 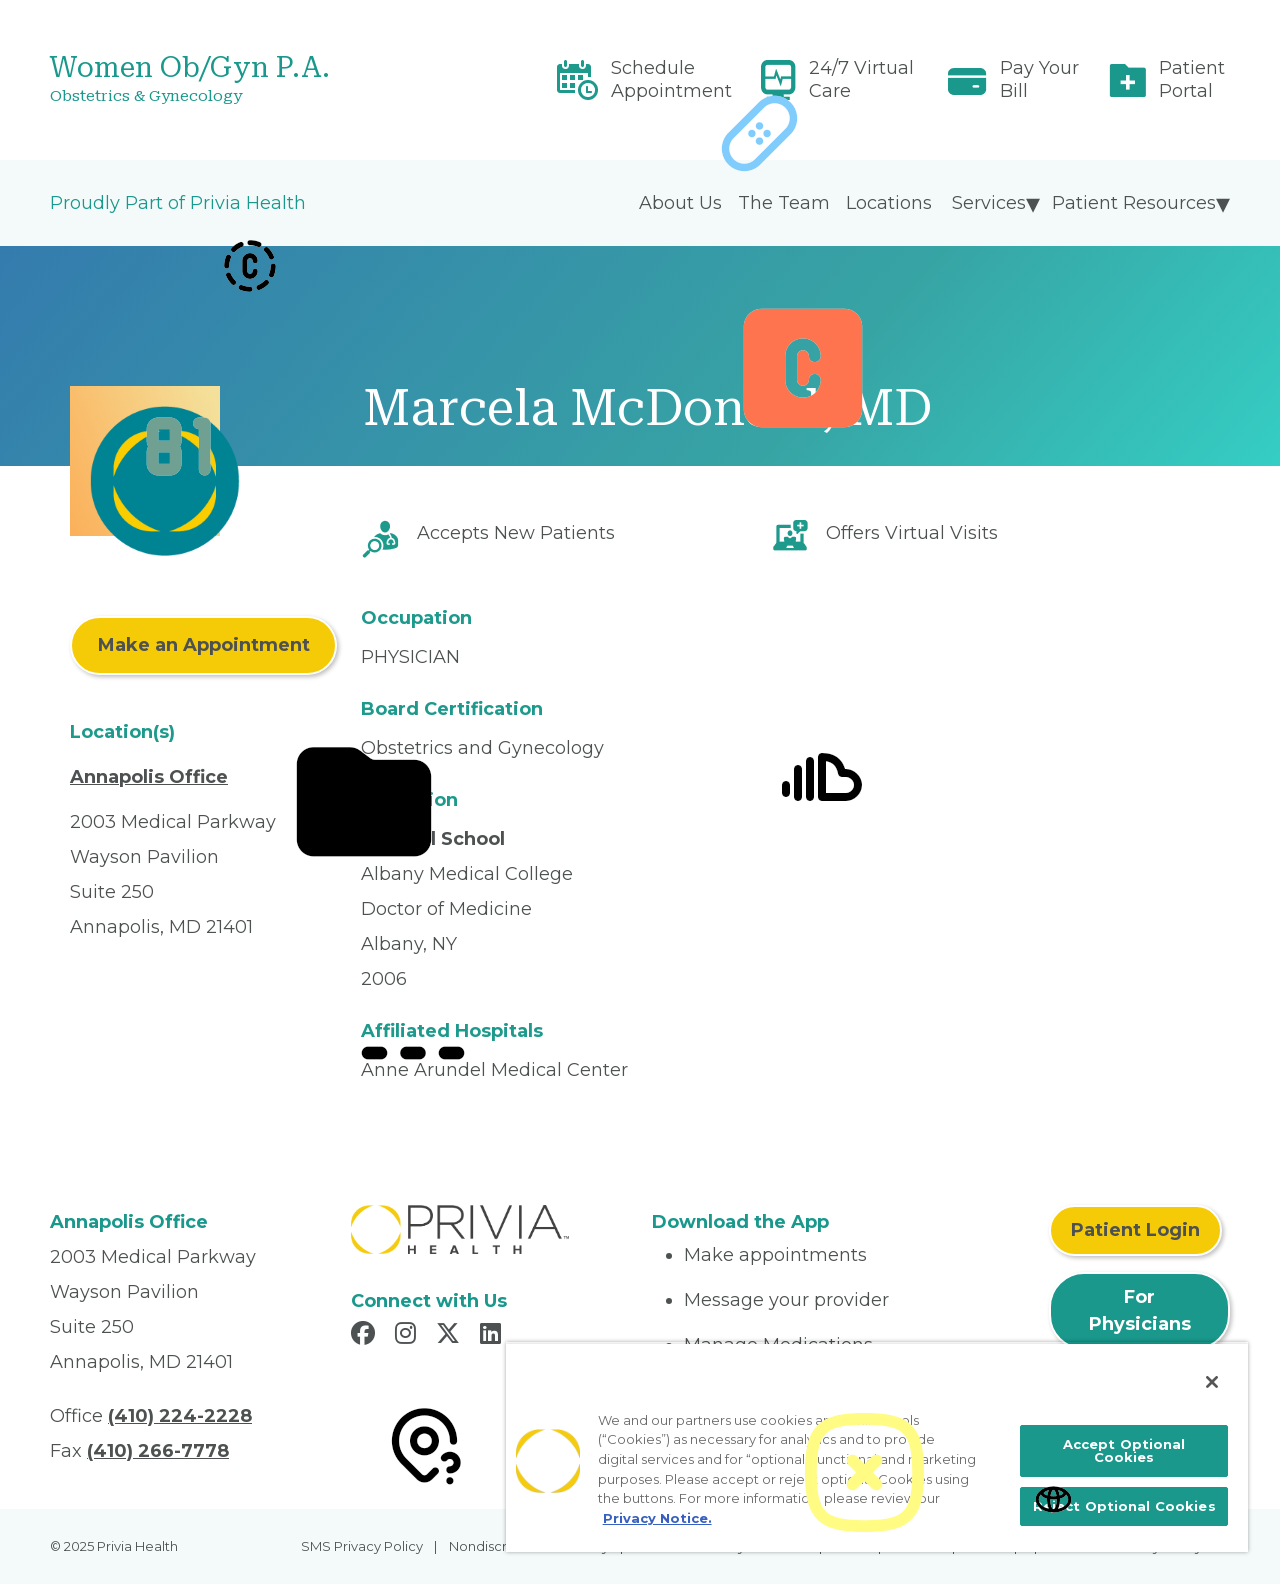 What do you see at coordinates (1053, 1499) in the screenshot?
I see `Toyota brand logo` at bounding box center [1053, 1499].